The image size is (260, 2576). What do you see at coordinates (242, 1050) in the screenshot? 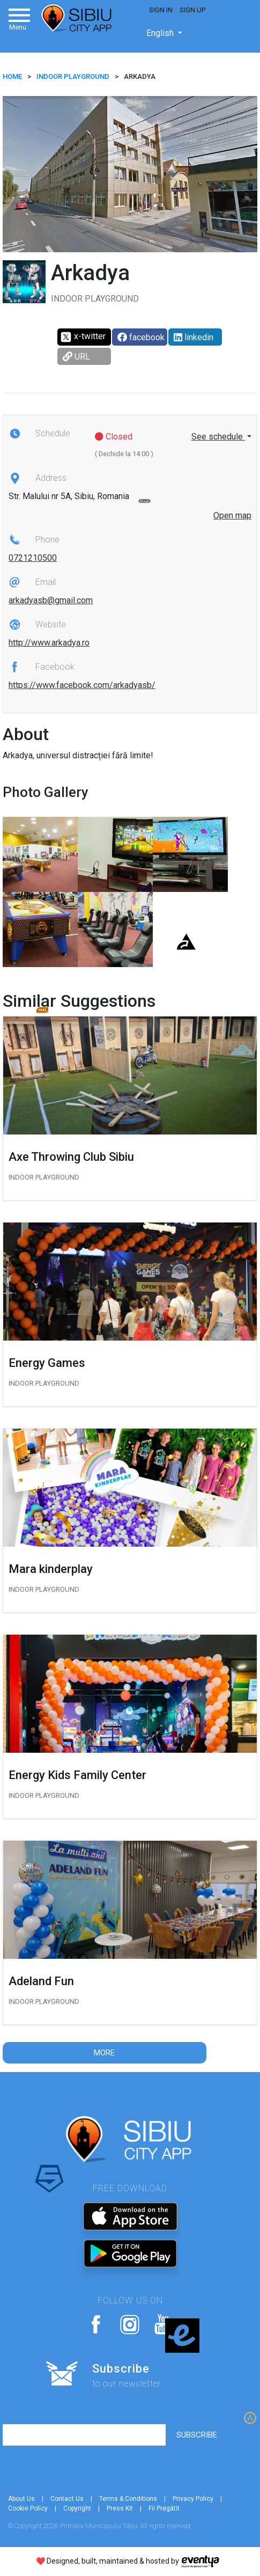
I see `cloudflare logo` at bounding box center [242, 1050].